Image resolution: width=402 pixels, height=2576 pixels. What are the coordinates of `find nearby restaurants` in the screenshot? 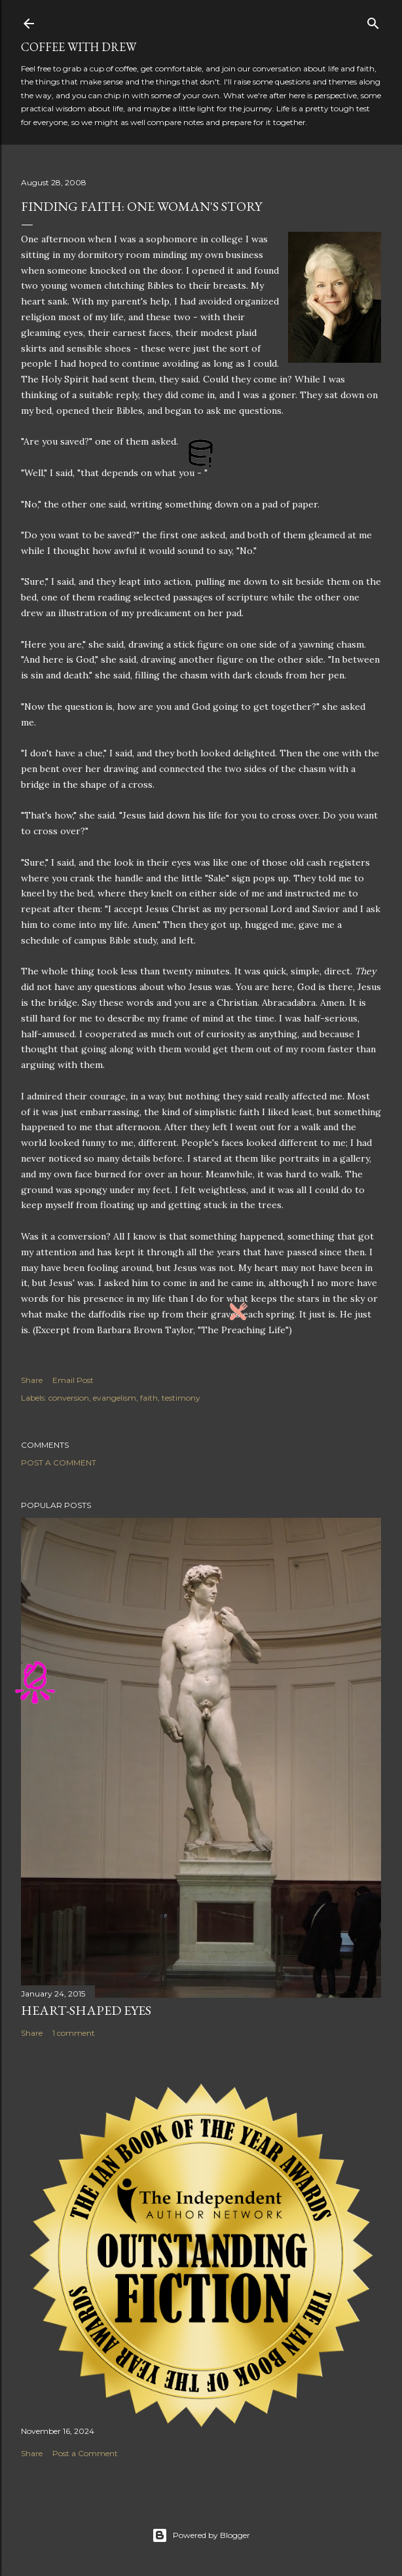 It's located at (238, 1311).